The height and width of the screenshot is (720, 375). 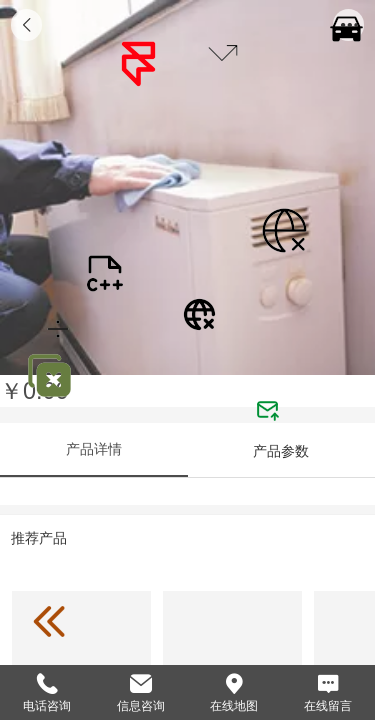 What do you see at coordinates (138, 61) in the screenshot?
I see `open Framer app` at bounding box center [138, 61].